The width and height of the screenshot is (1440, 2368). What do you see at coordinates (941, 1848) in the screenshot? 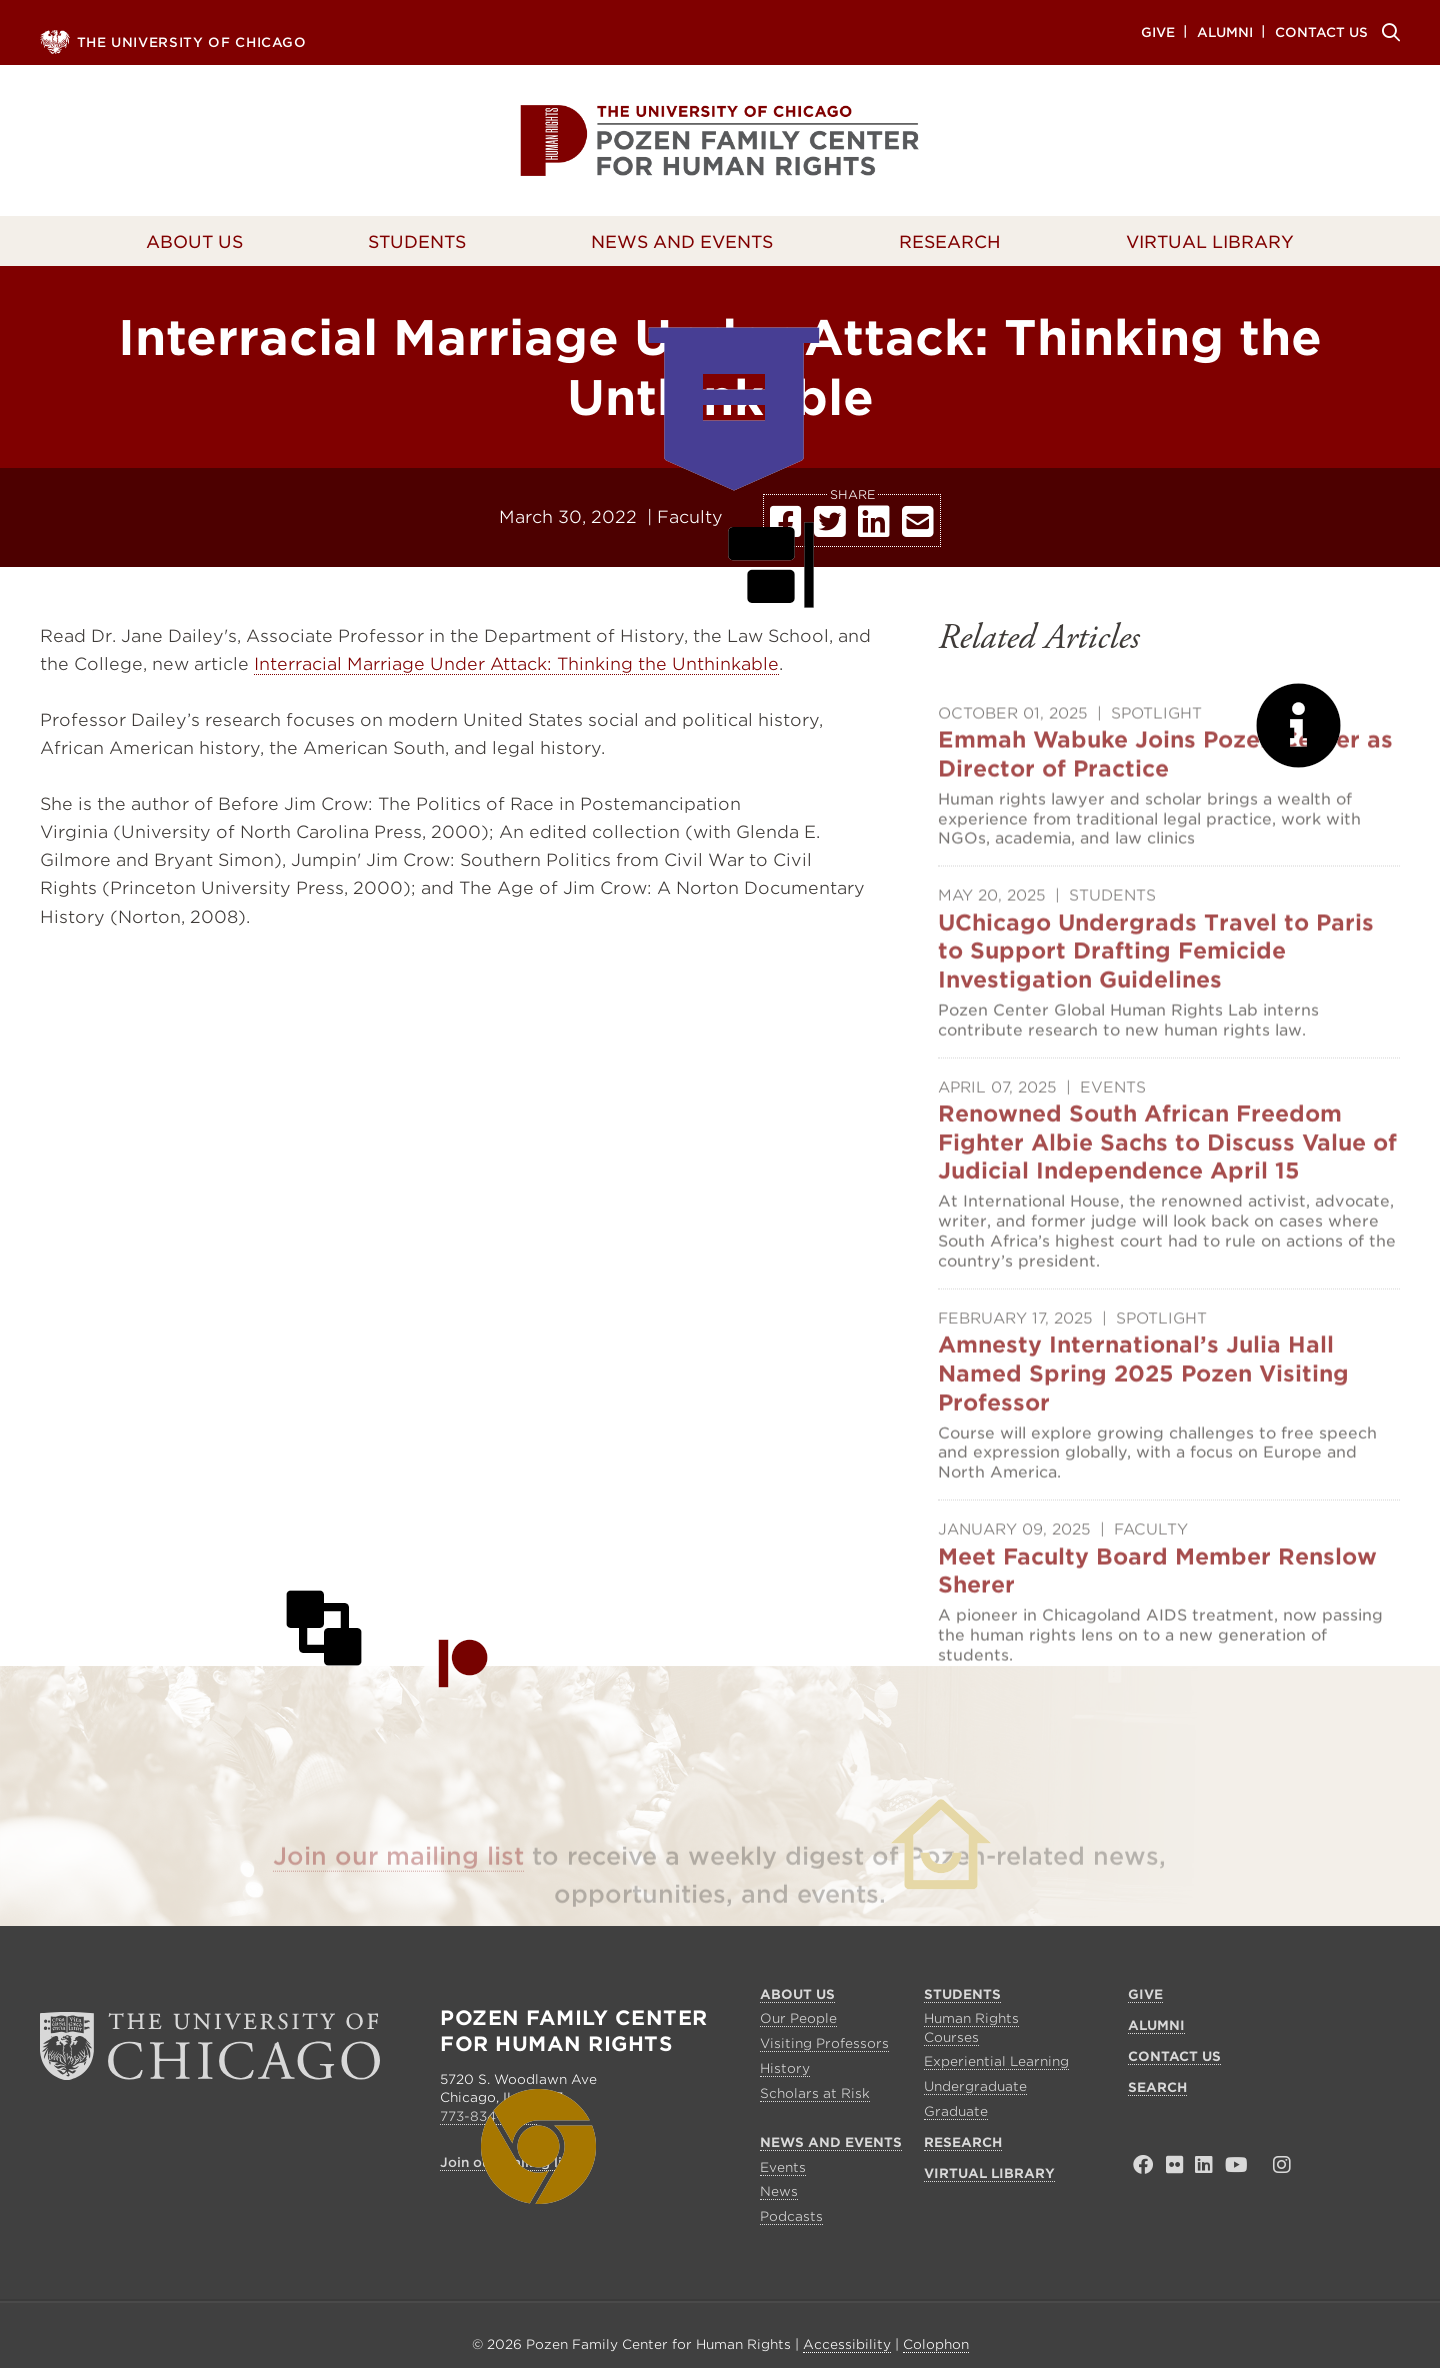
I see `go to home screen` at bounding box center [941, 1848].